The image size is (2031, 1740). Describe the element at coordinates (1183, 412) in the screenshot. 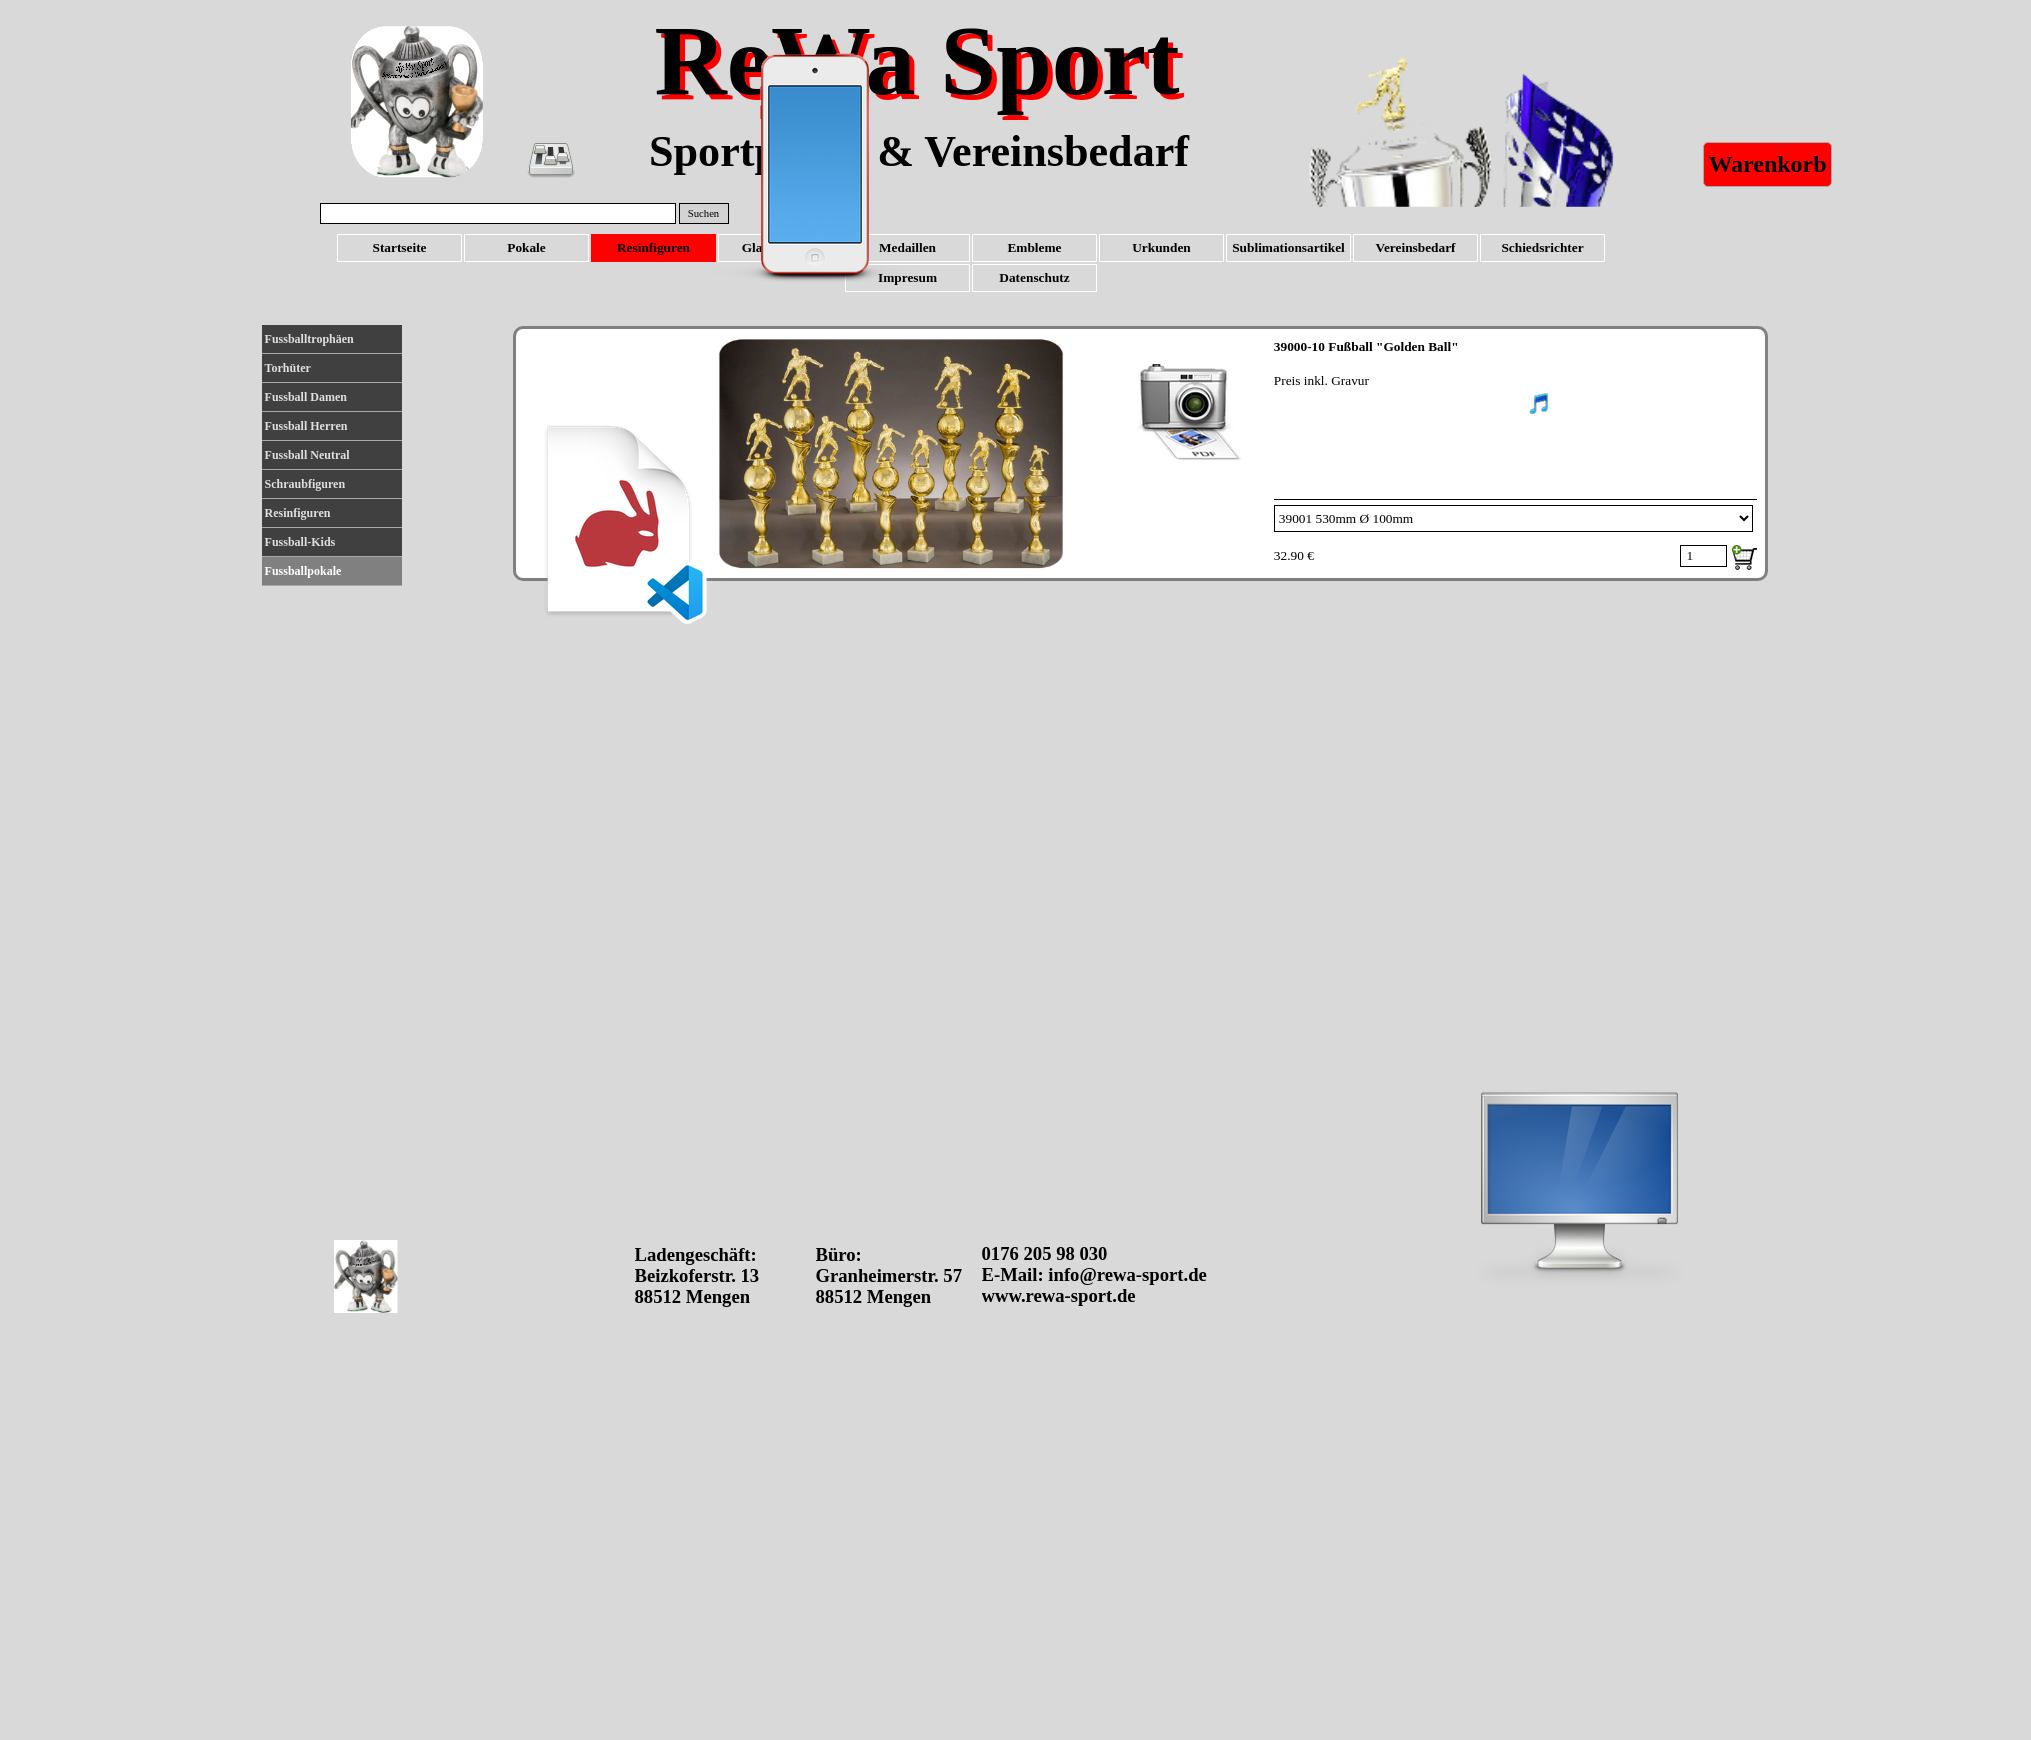

I see `convert scanned images to PDF format` at that location.